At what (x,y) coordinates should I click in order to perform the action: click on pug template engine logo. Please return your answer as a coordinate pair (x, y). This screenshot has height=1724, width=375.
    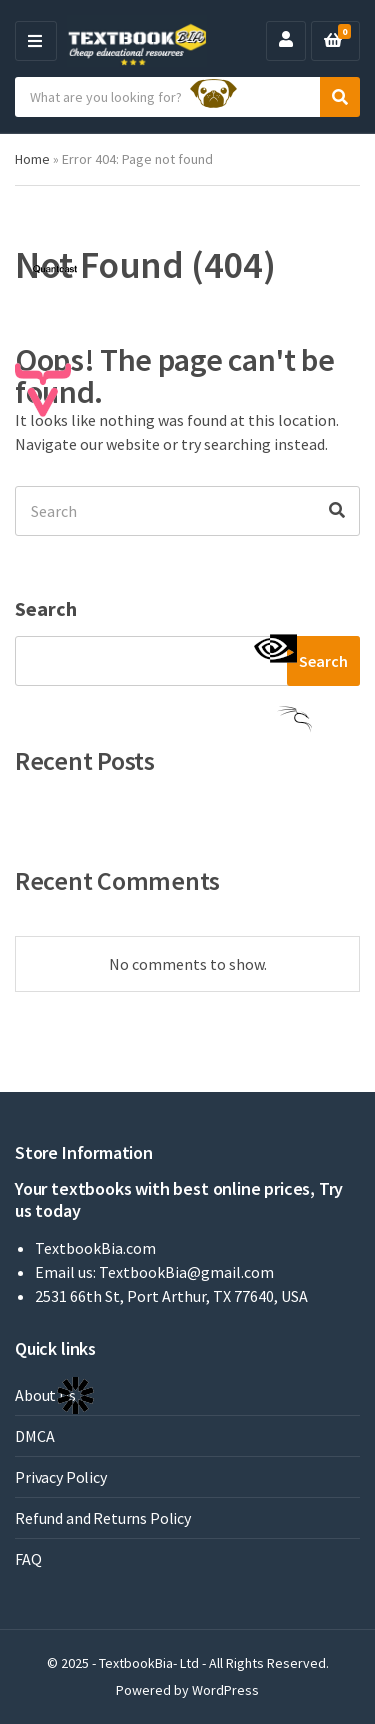
    Looking at the image, I should click on (213, 93).